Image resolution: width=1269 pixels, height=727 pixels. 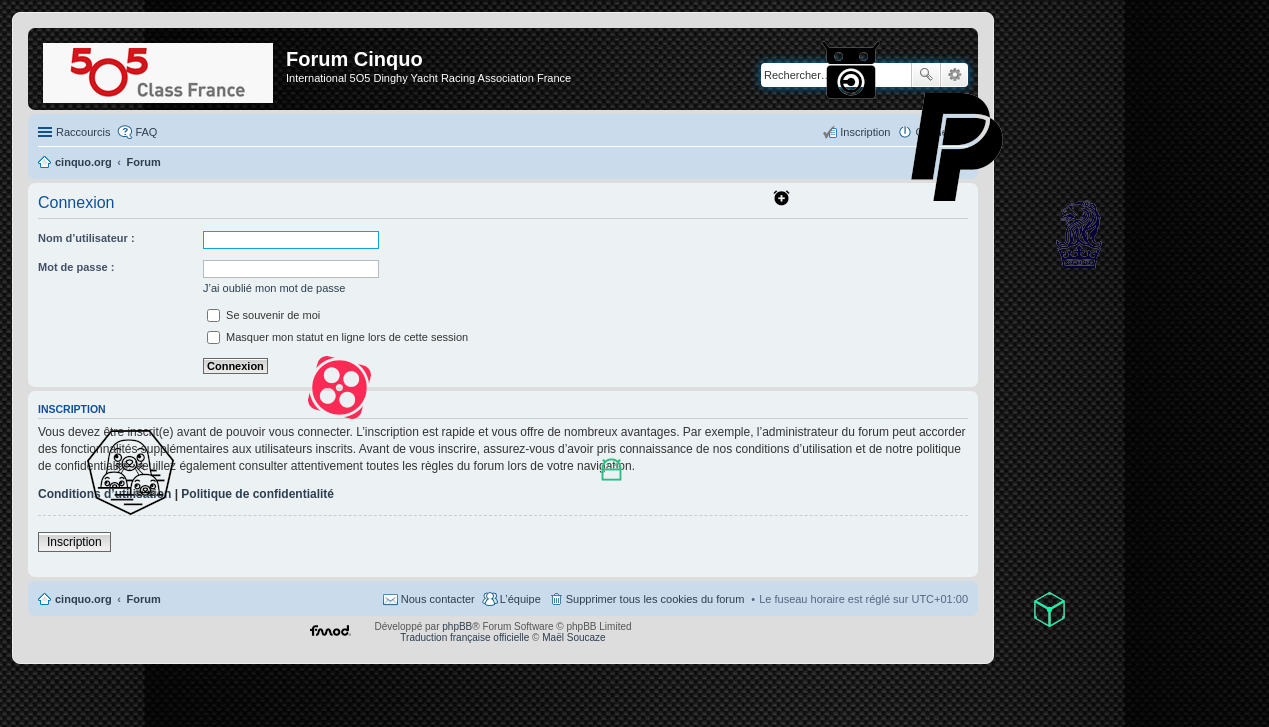 I want to click on open aparat video sharing app, so click(x=339, y=387).